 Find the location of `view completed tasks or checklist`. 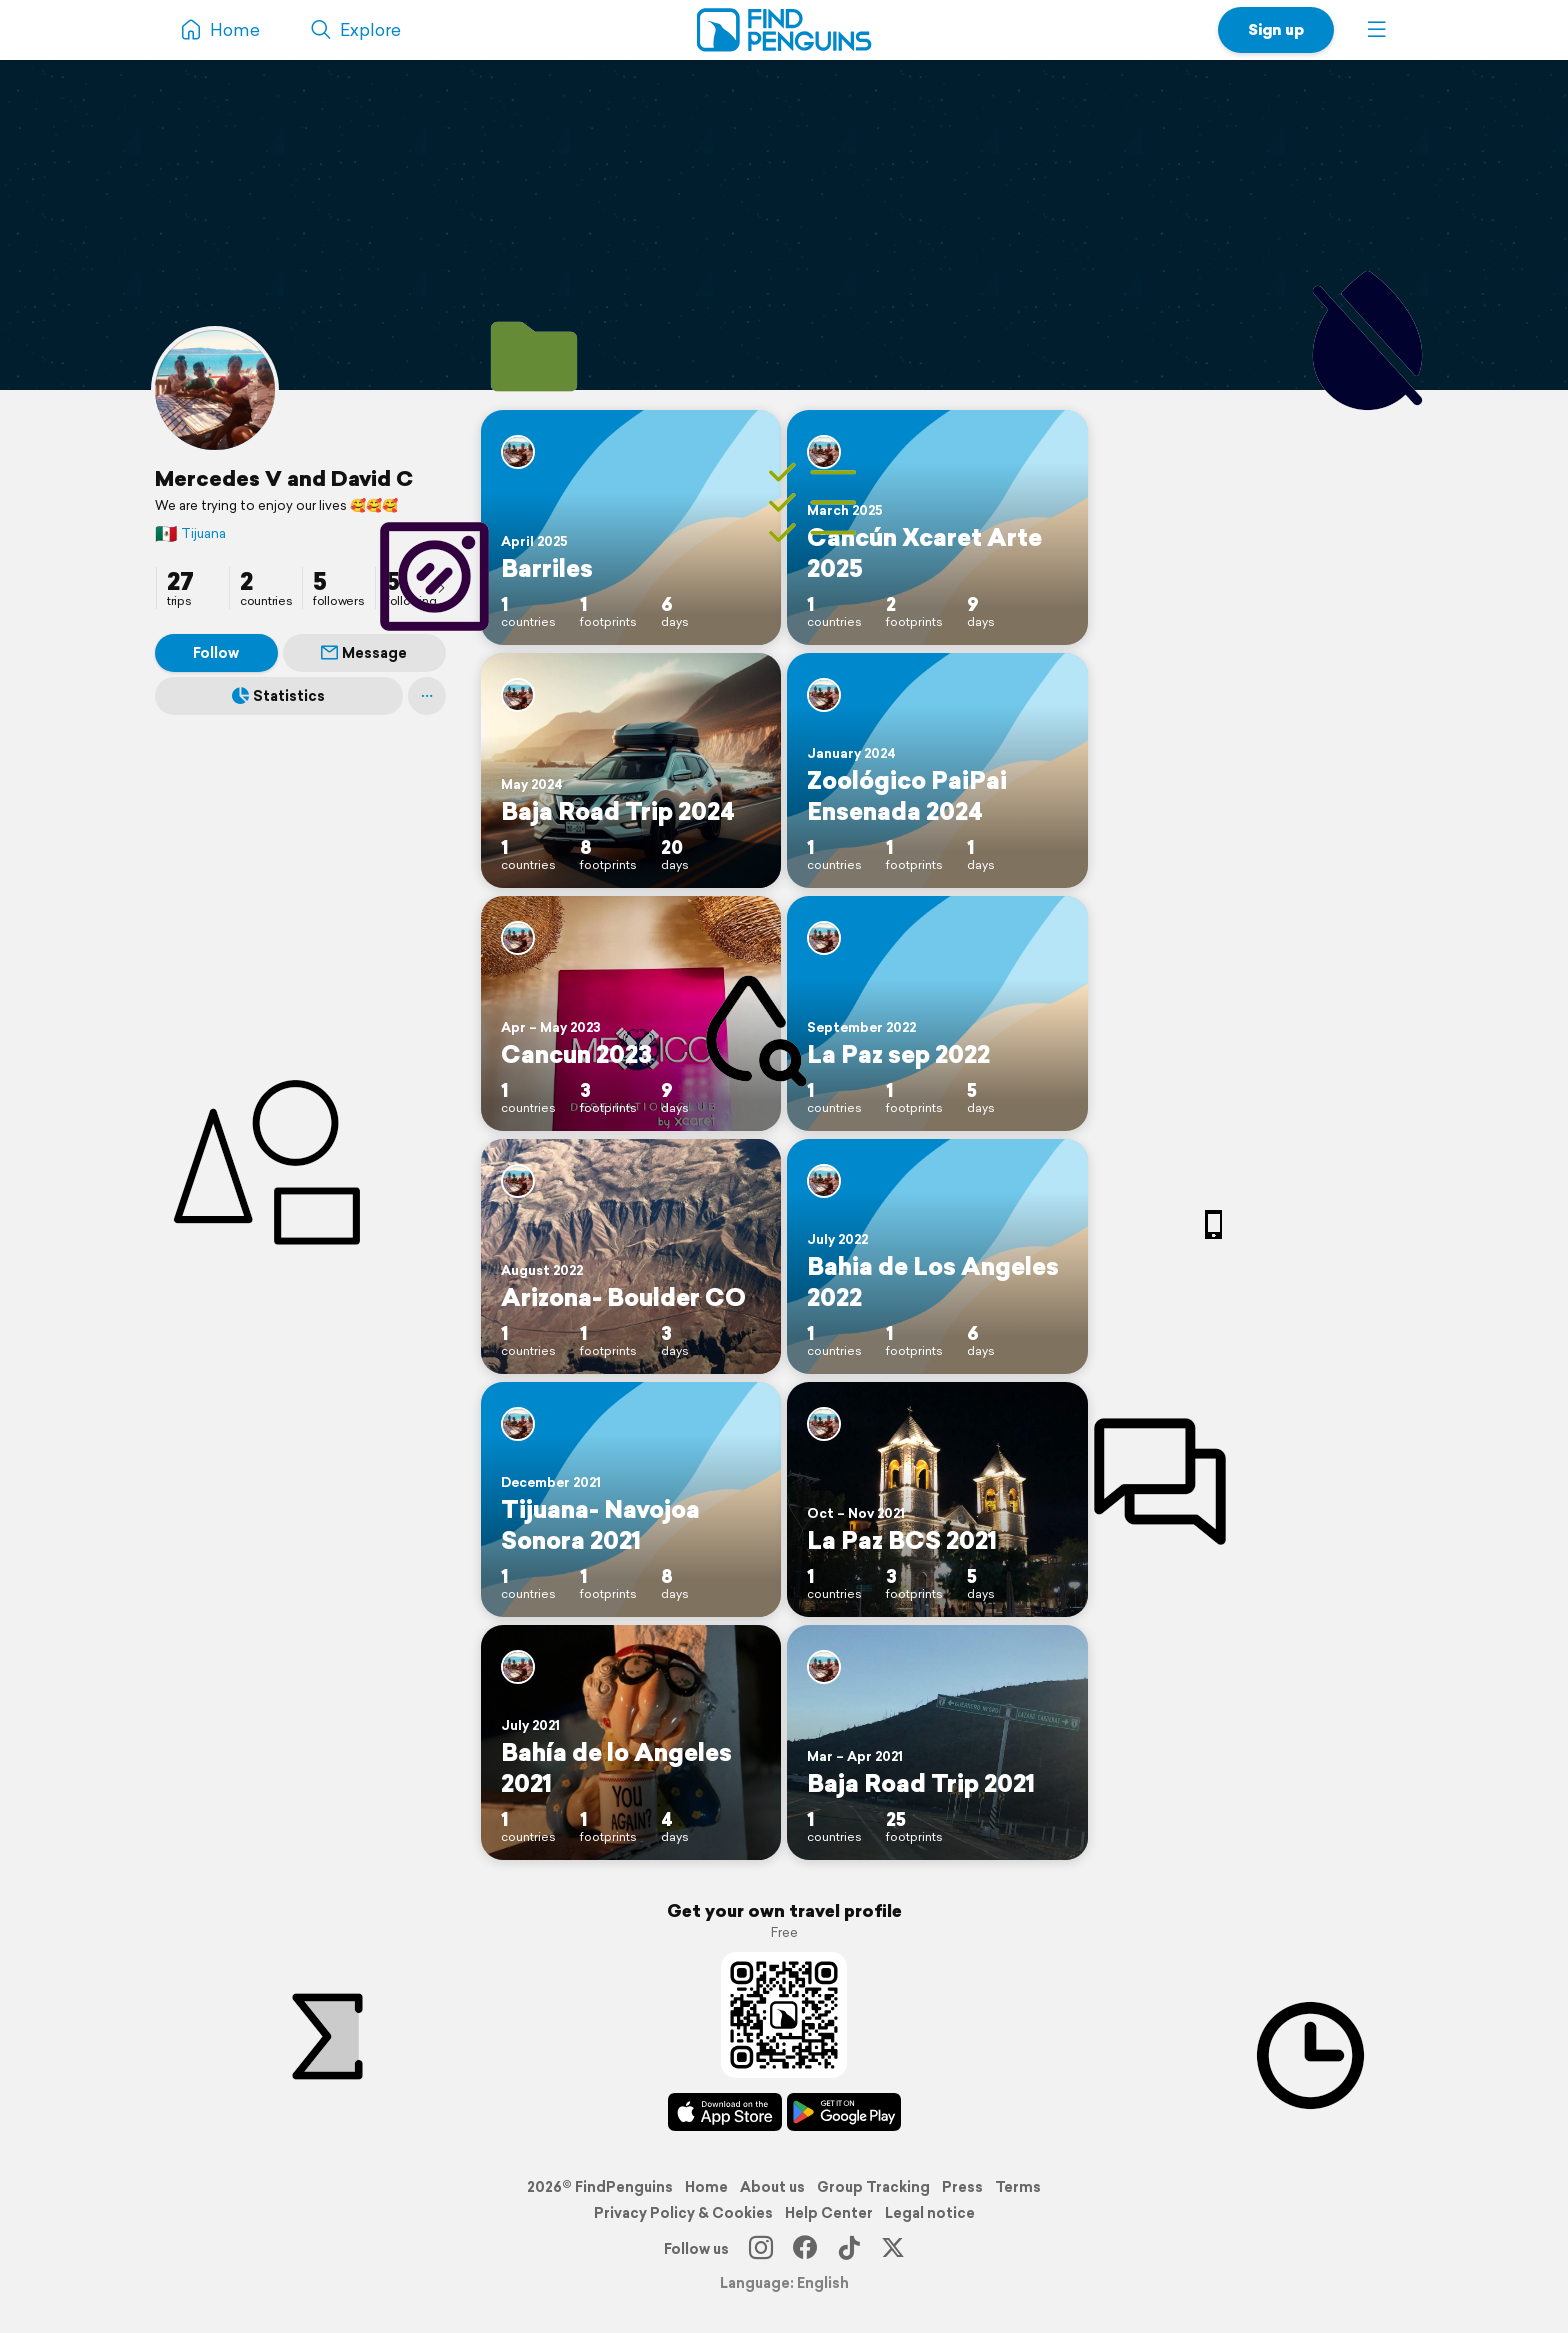

view completed tasks or checklist is located at coordinates (812, 502).